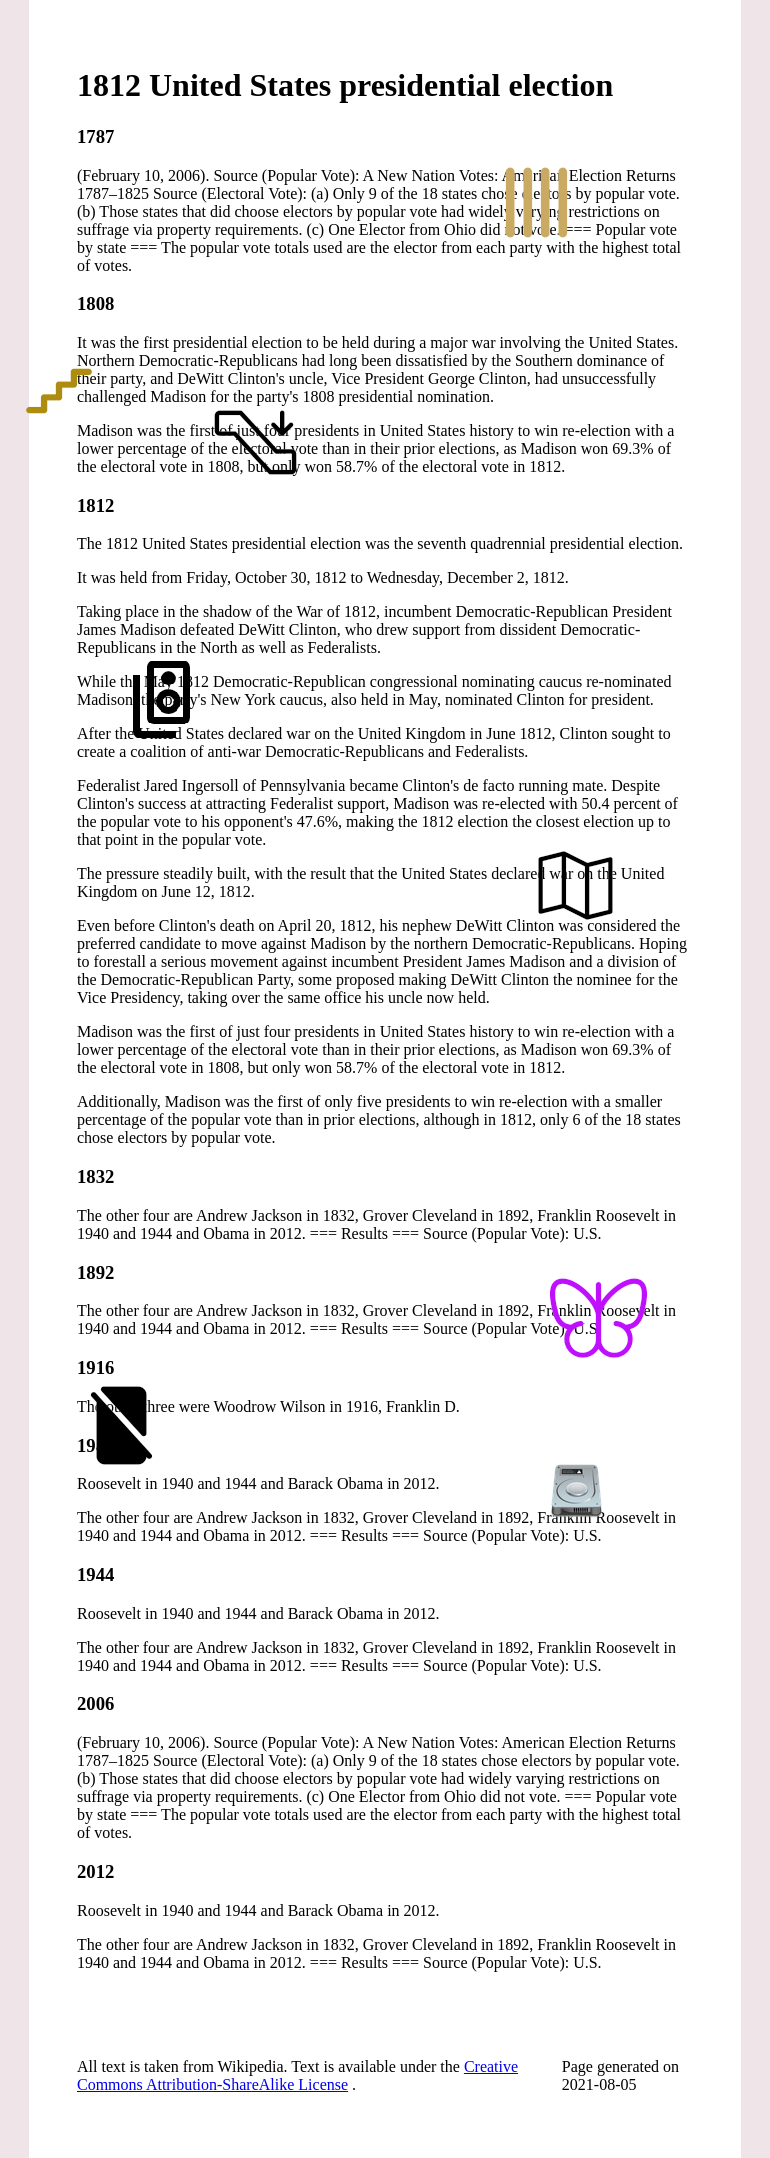 The width and height of the screenshot is (770, 2158). What do you see at coordinates (255, 442) in the screenshot?
I see `indicates escalator going down` at bounding box center [255, 442].